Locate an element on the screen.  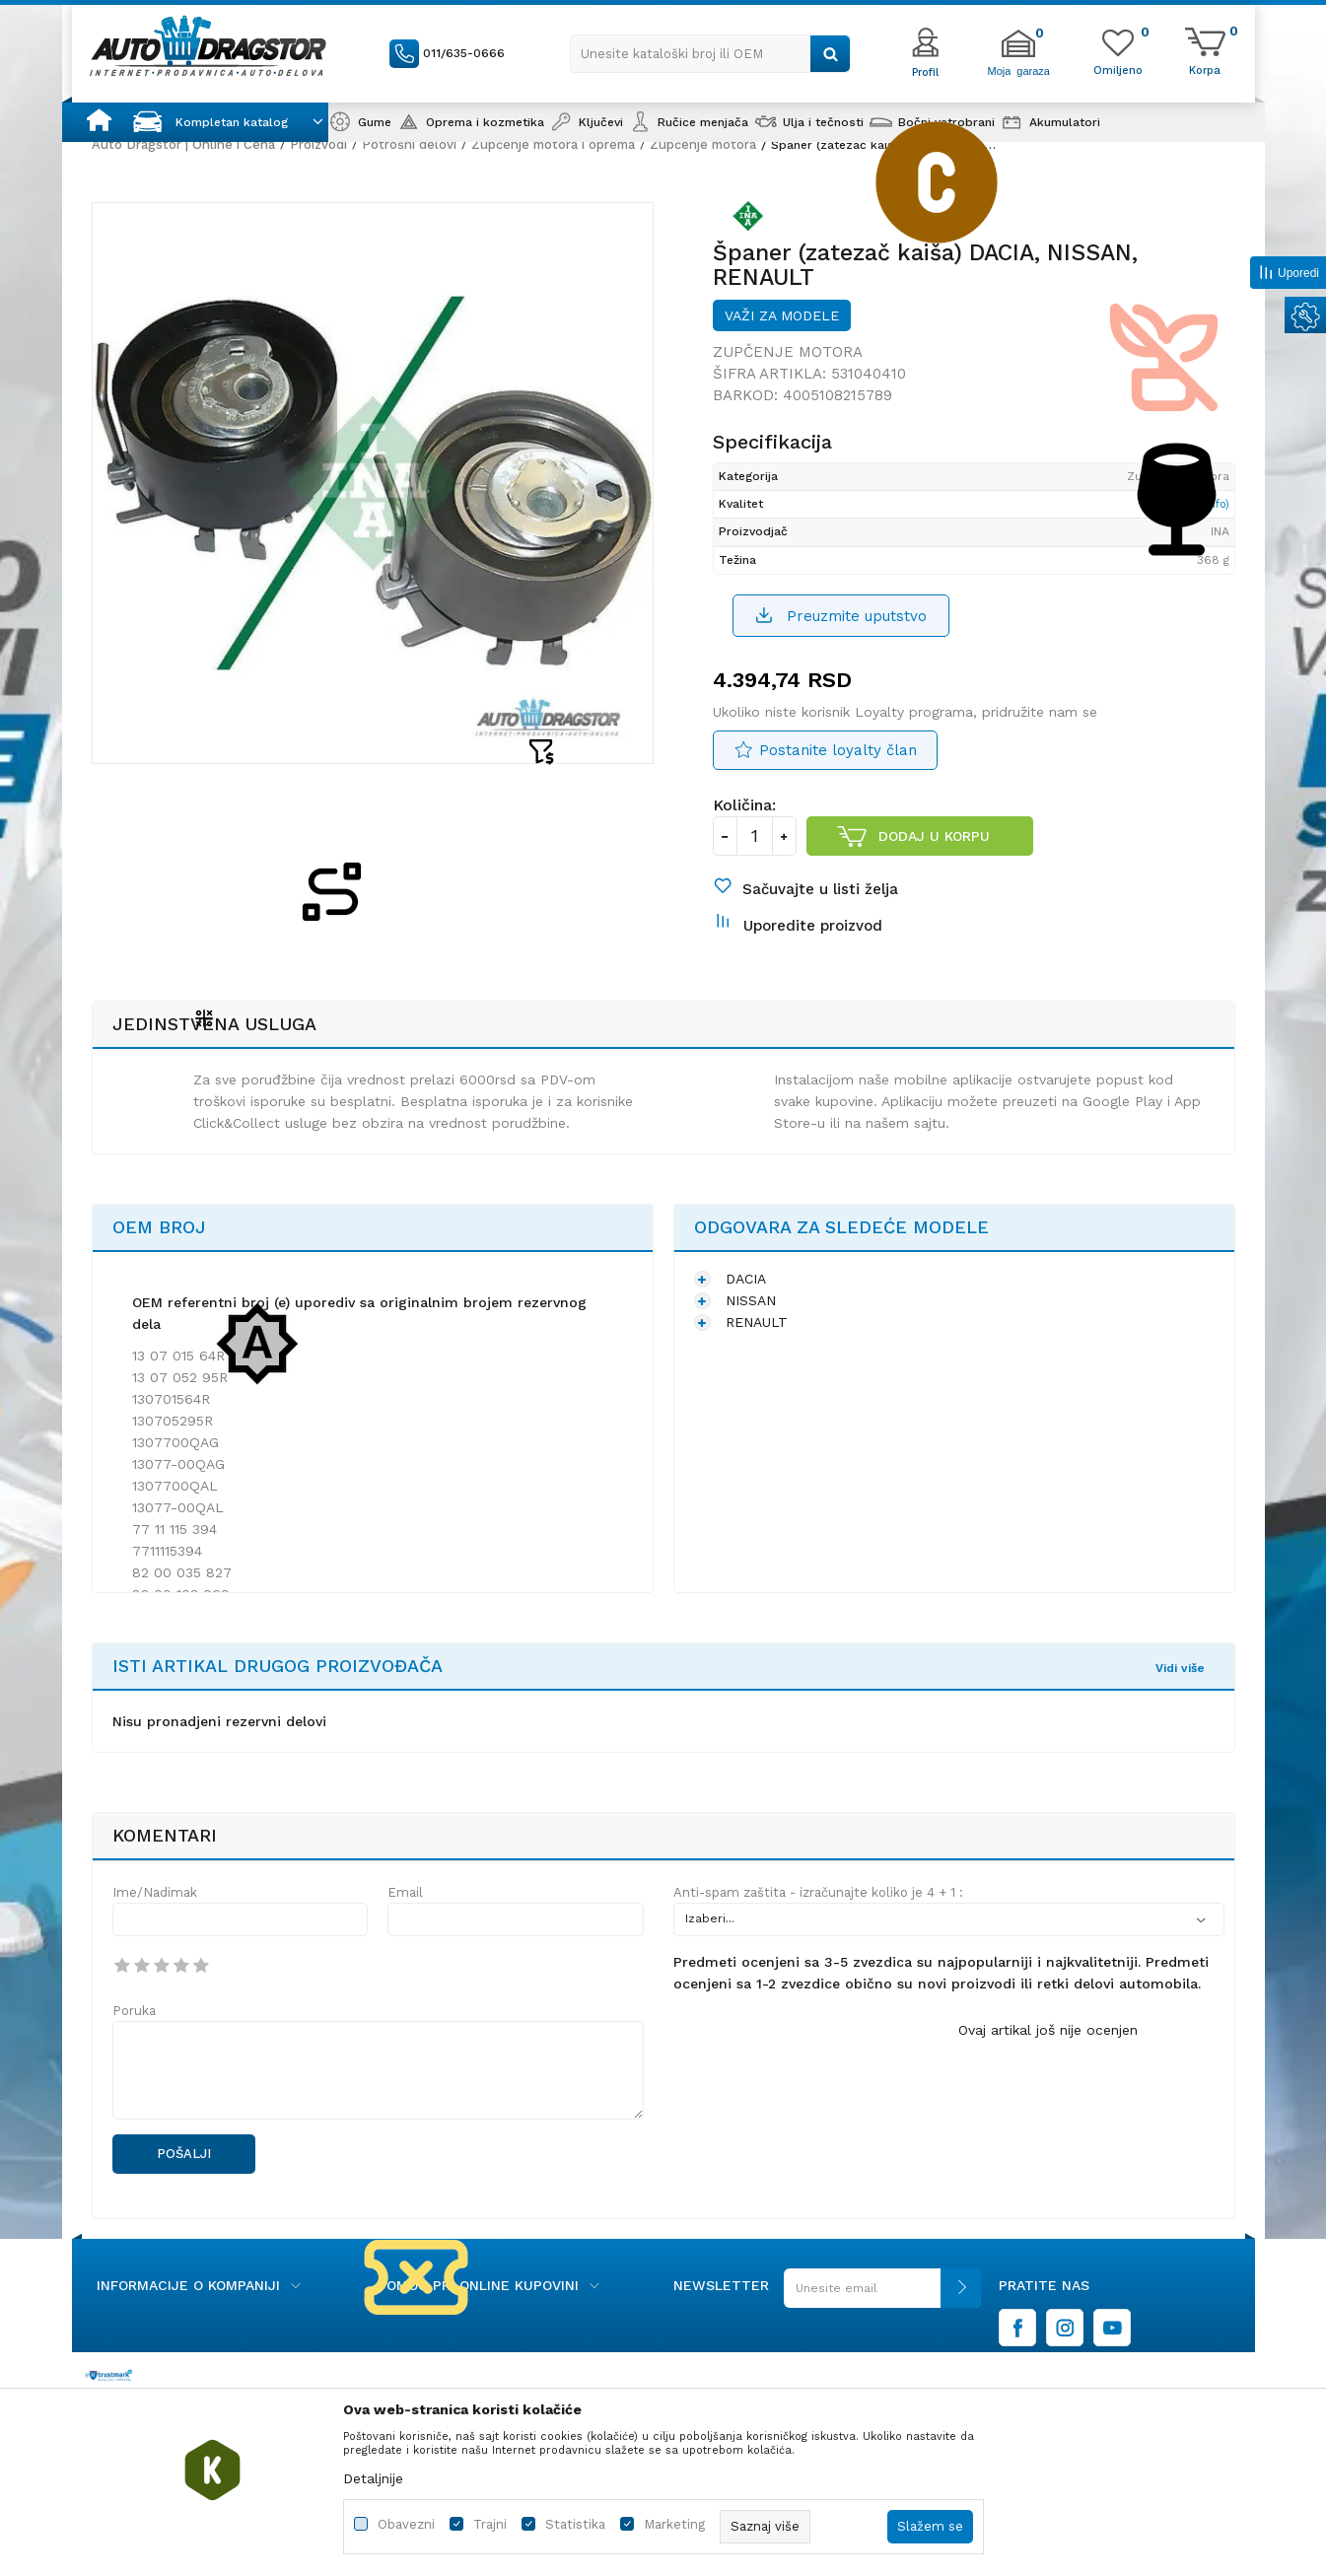
enable automatic brightness adjustment is located at coordinates (257, 1344).